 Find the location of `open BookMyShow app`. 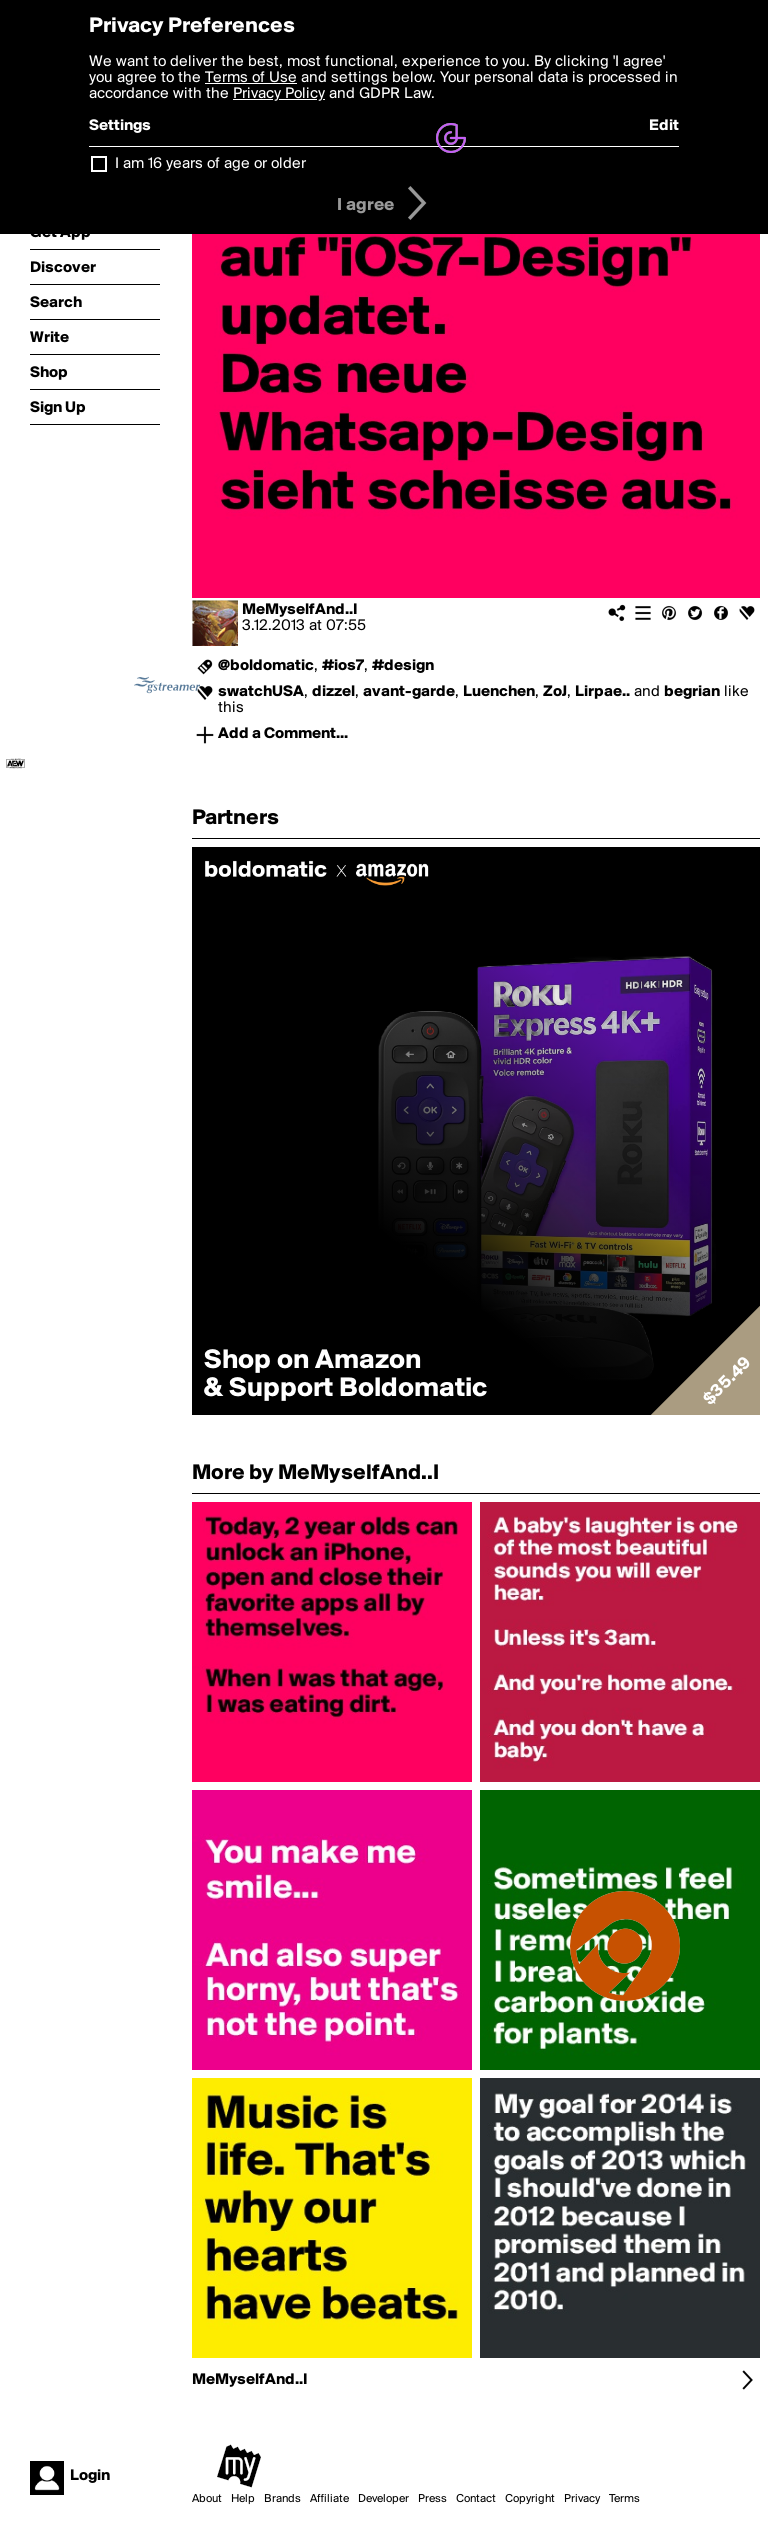

open BookMyShow app is located at coordinates (239, 2466).